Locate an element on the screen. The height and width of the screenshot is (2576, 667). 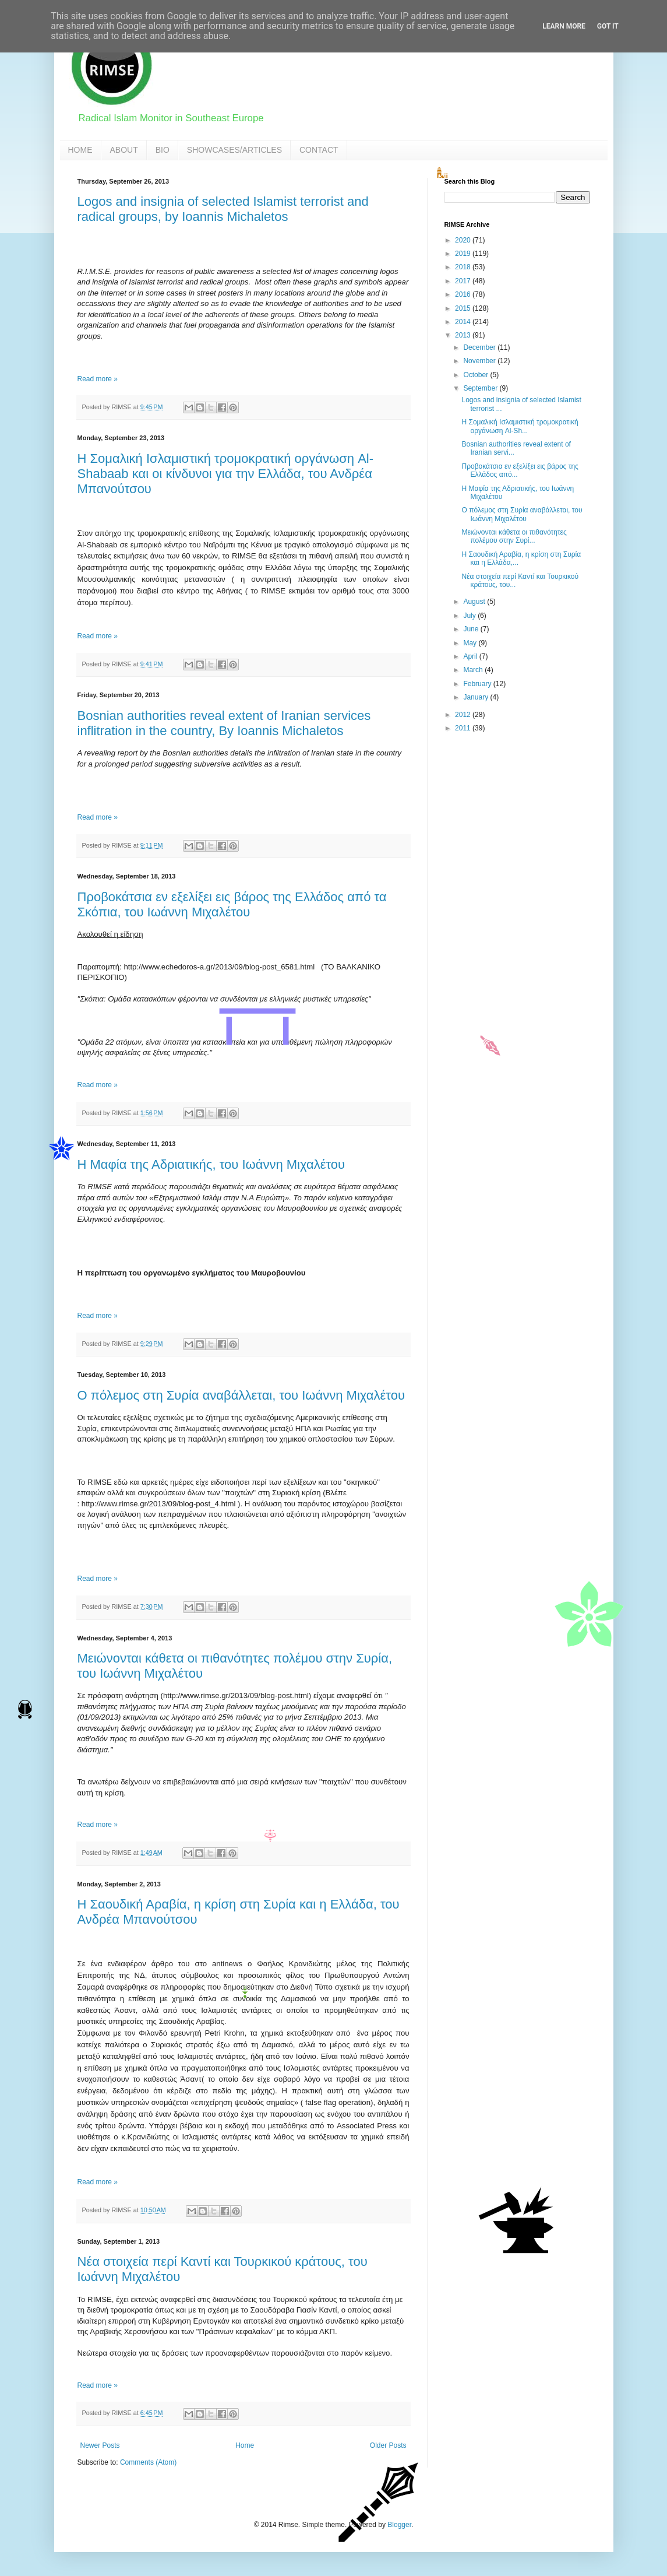
view or edit table data is located at coordinates (257, 1007).